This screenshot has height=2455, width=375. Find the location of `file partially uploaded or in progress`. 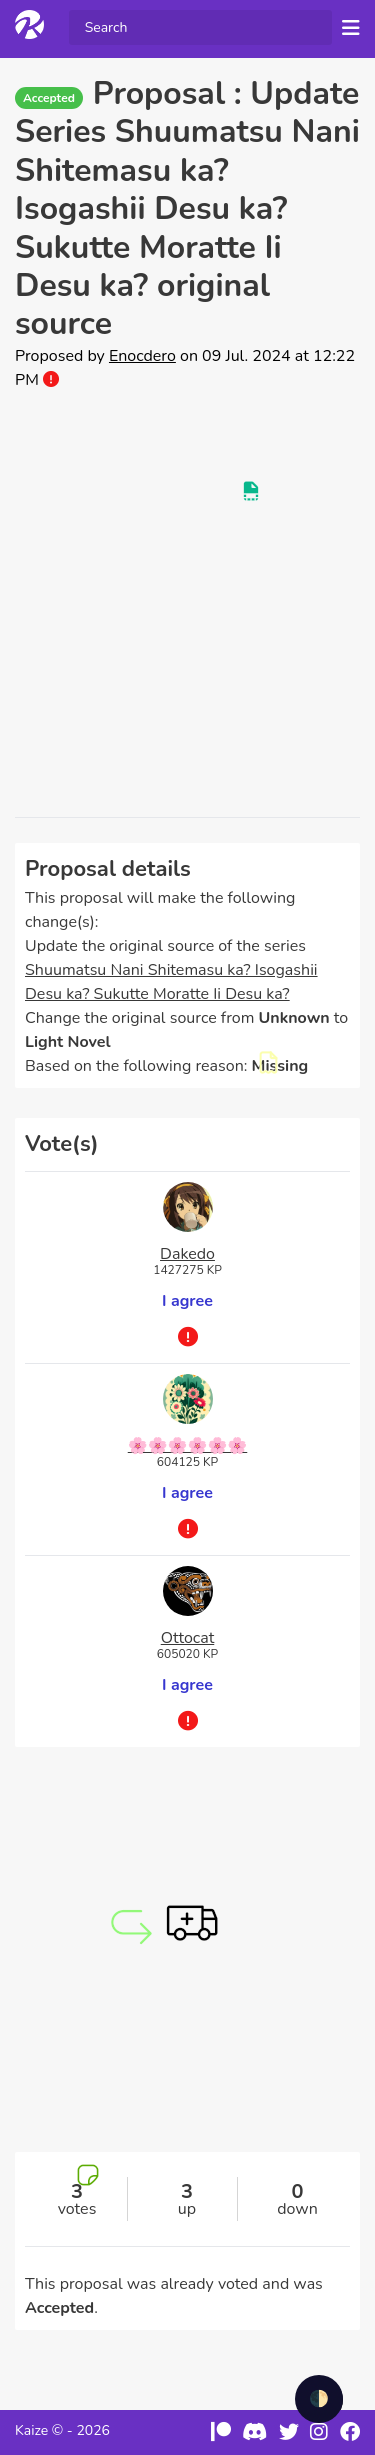

file partially uploaded or in progress is located at coordinates (251, 491).